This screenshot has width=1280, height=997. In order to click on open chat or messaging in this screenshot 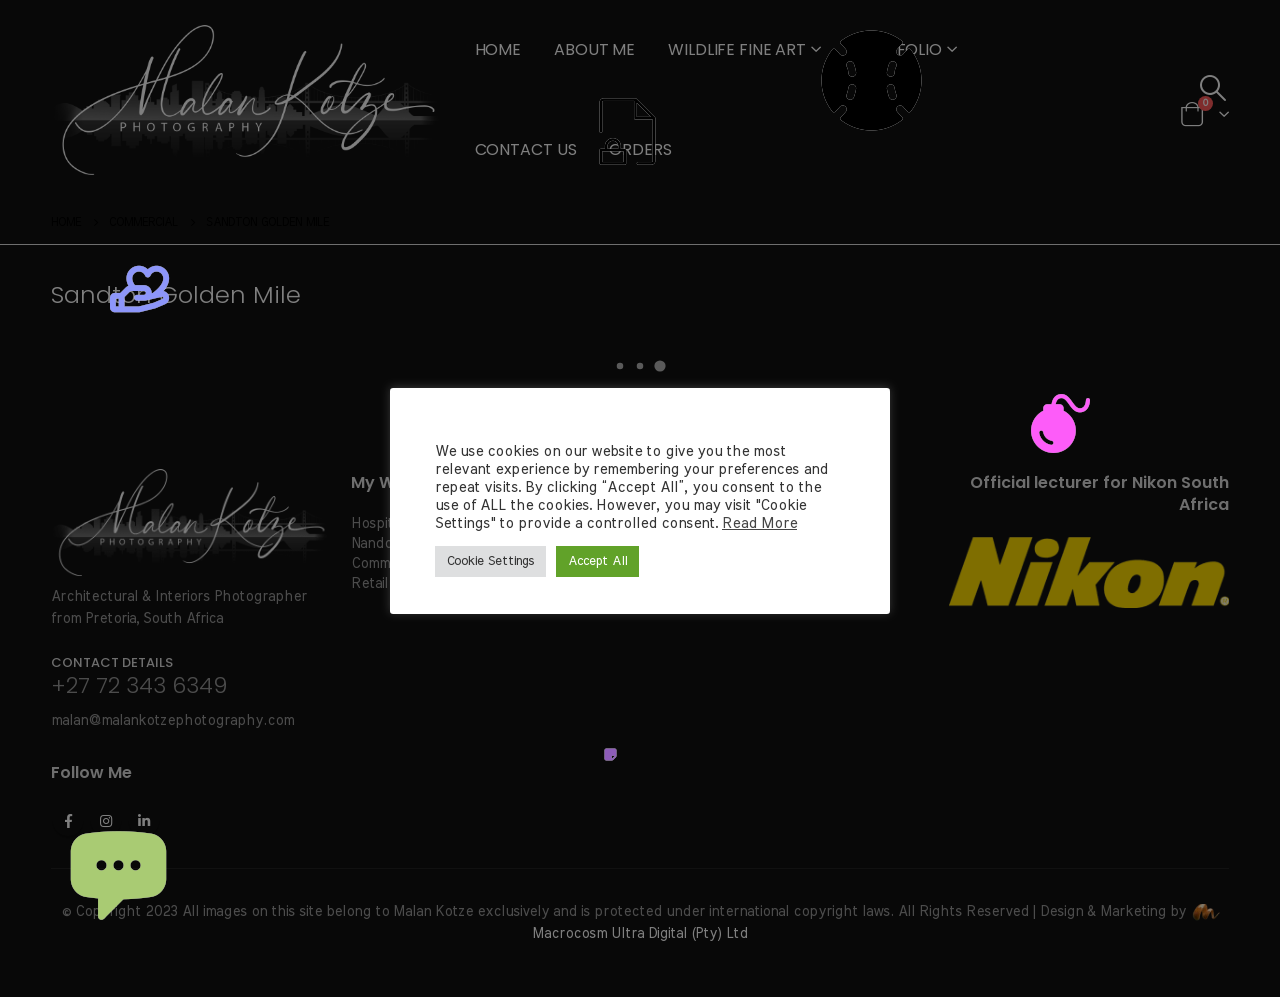, I will do `click(118, 875)`.